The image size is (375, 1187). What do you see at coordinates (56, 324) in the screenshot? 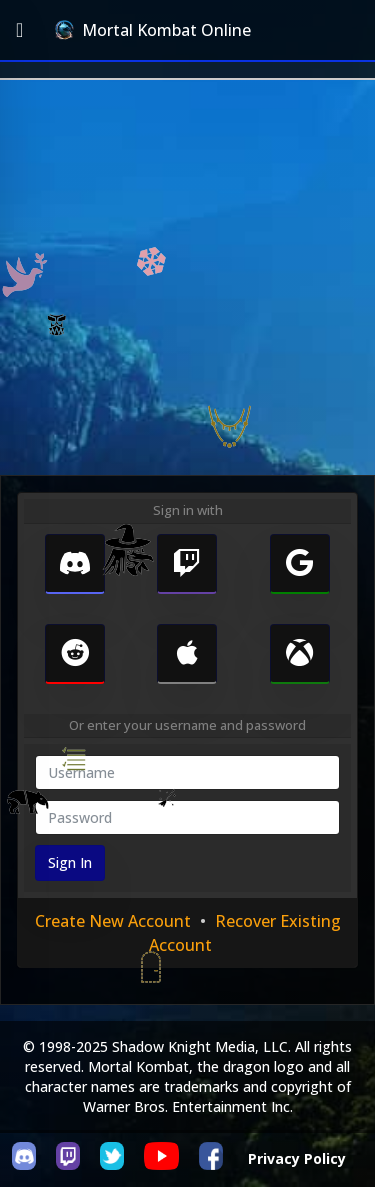
I see `select tribal or tiki-themed content` at bounding box center [56, 324].